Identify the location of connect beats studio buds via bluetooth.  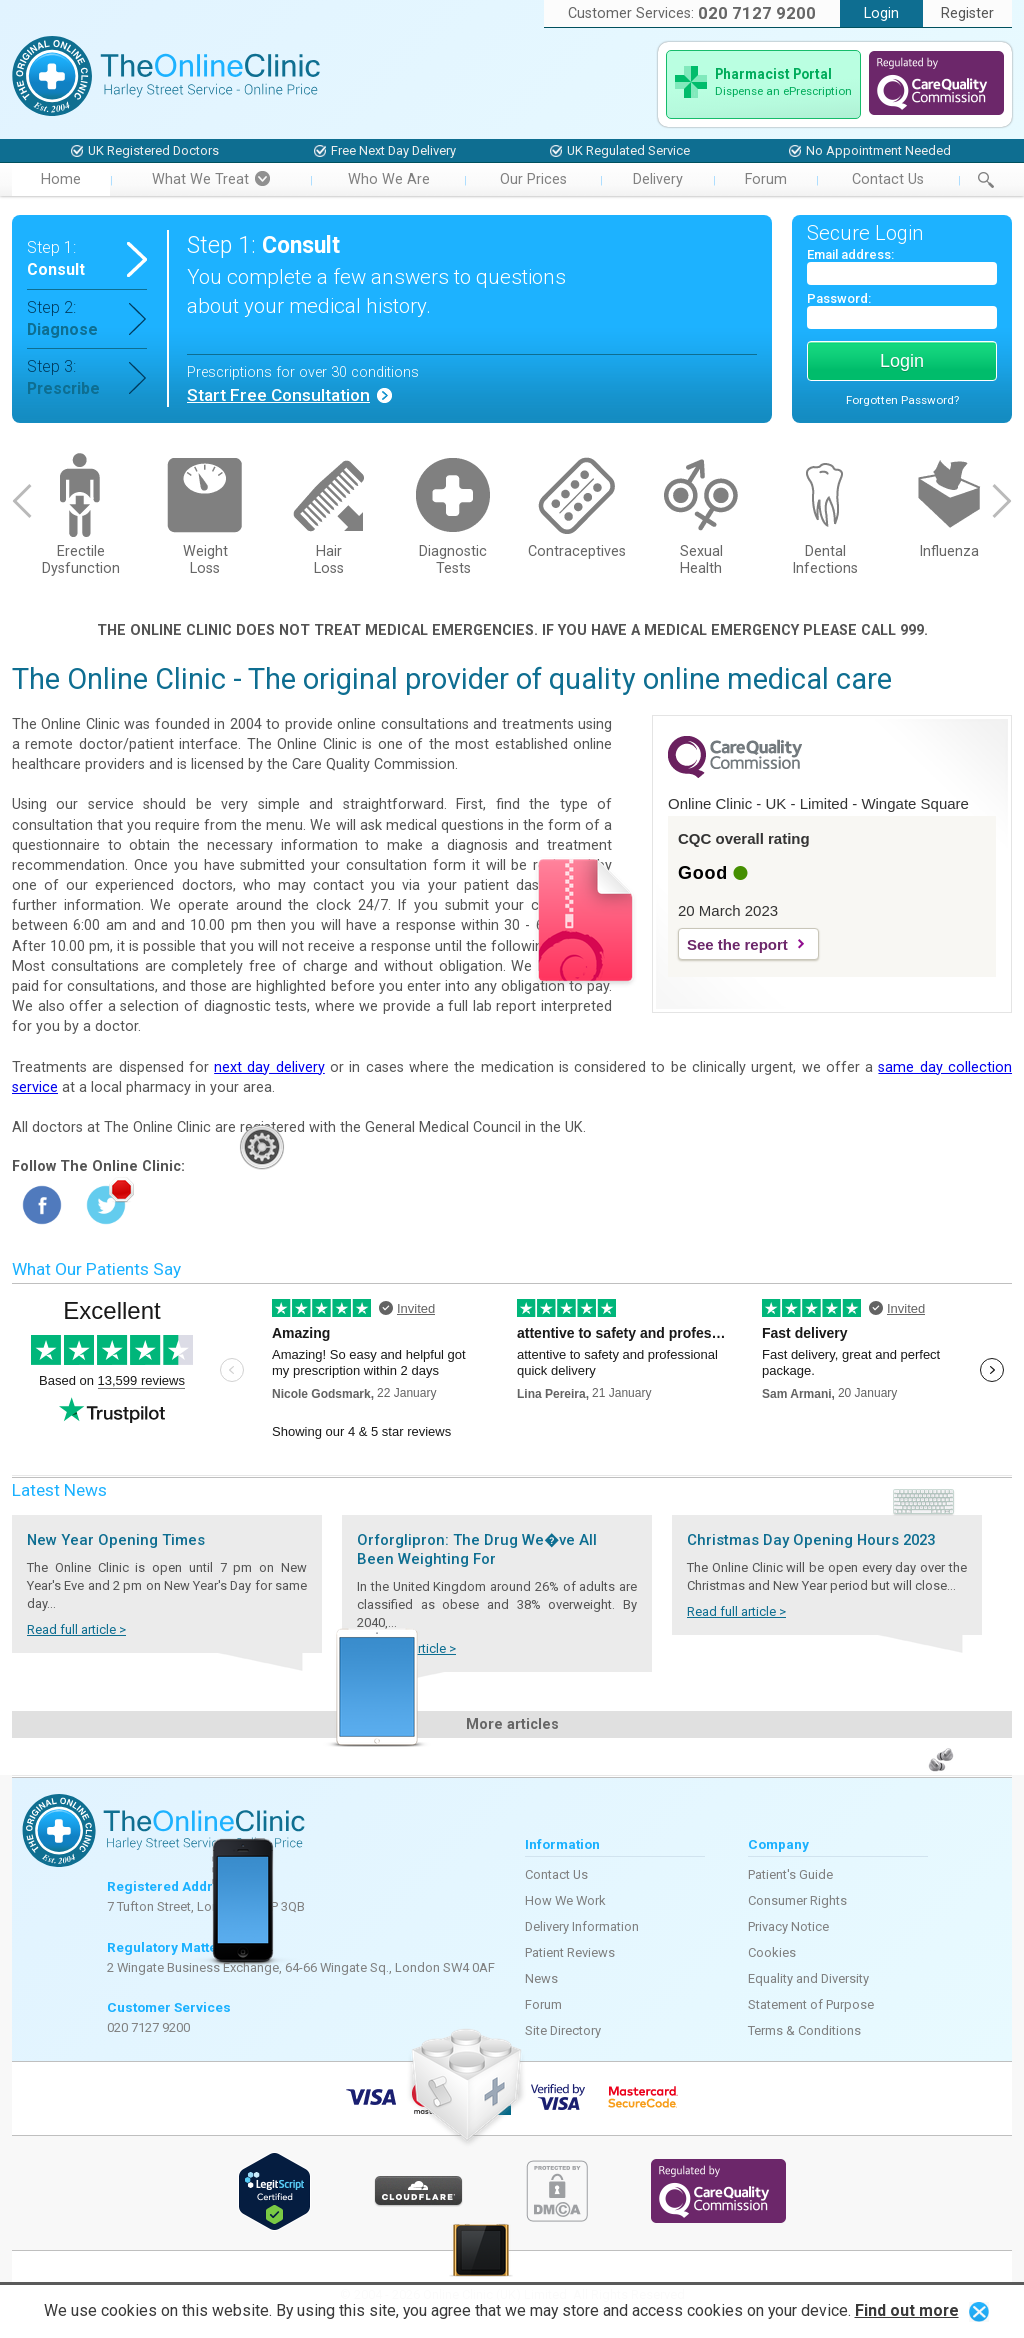
(941, 1760).